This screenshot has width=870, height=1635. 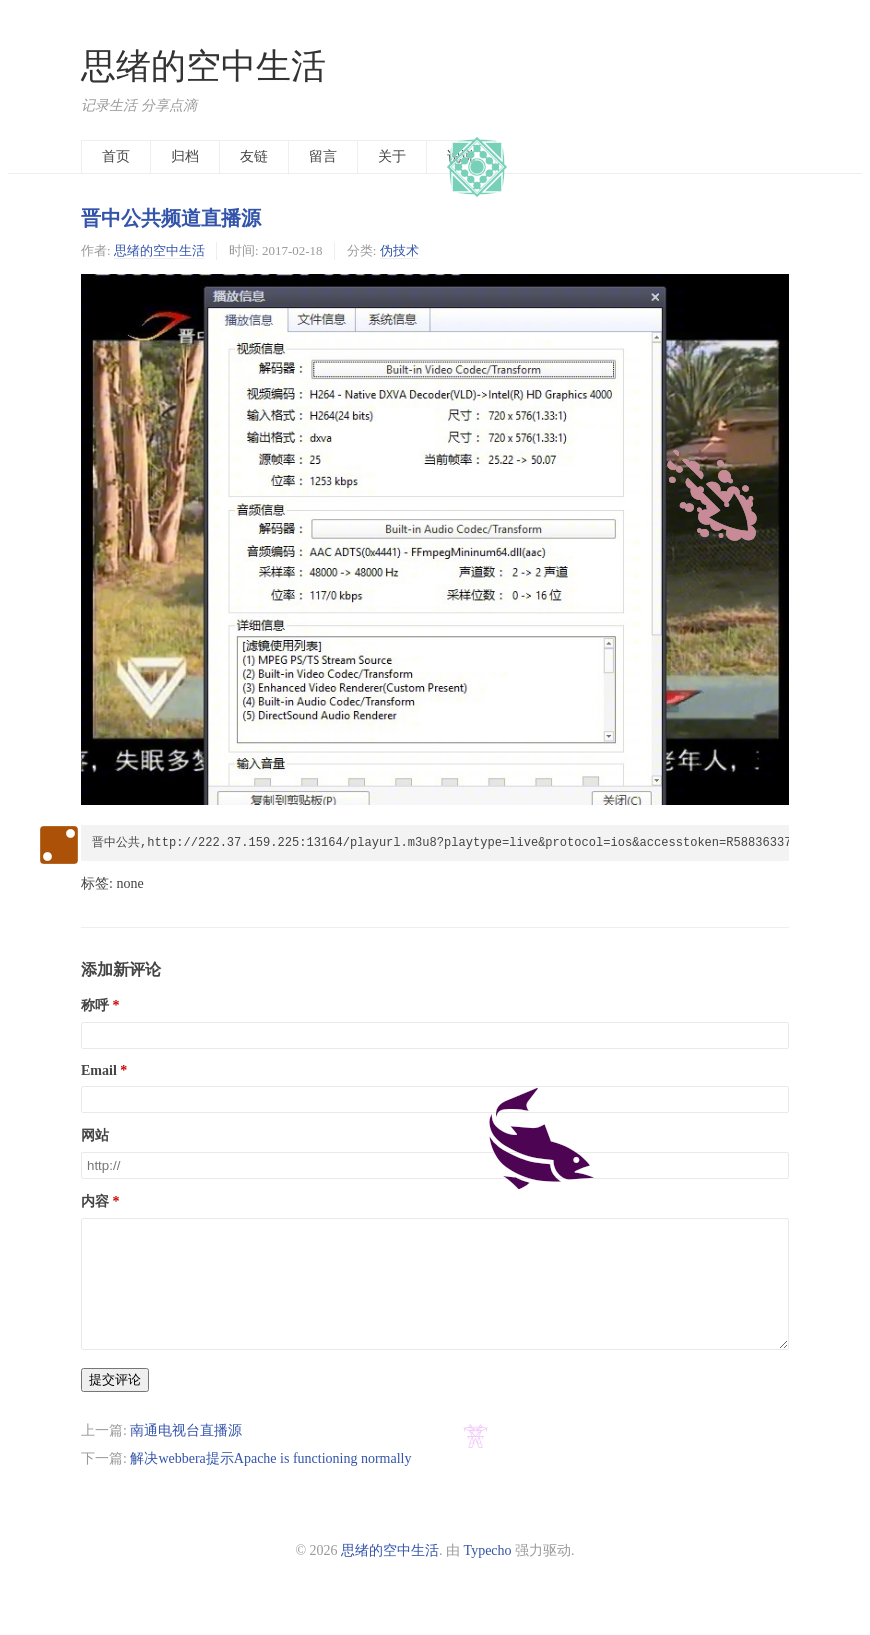 What do you see at coordinates (59, 845) in the screenshot?
I see `roll the dice or randomize` at bounding box center [59, 845].